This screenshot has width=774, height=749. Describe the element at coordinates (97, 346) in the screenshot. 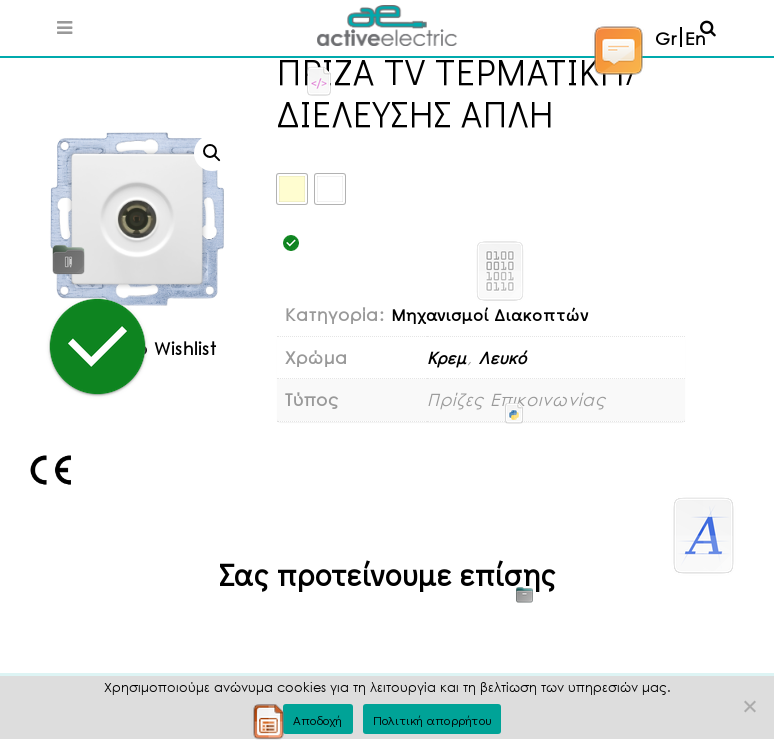

I see `indicates file successfully synced with insync` at that location.